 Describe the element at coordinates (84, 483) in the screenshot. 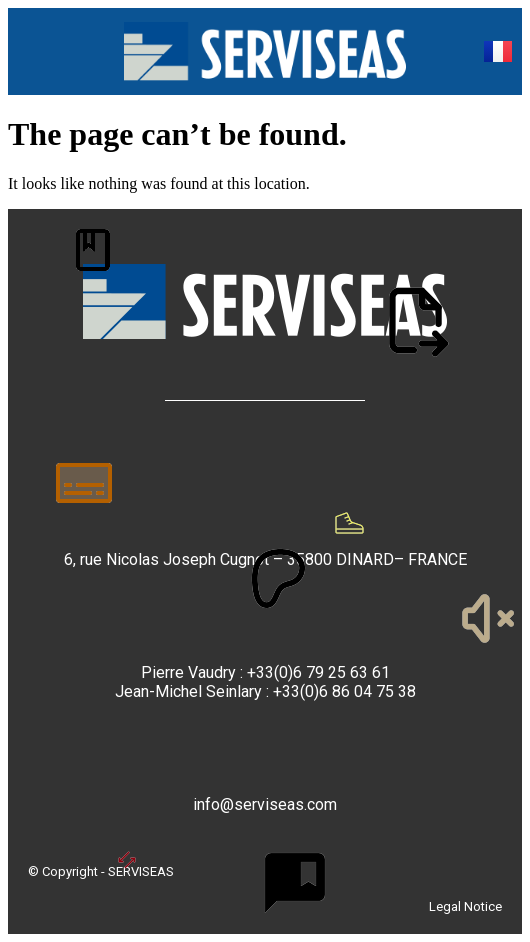

I see `enable subtitles or closed captions` at that location.